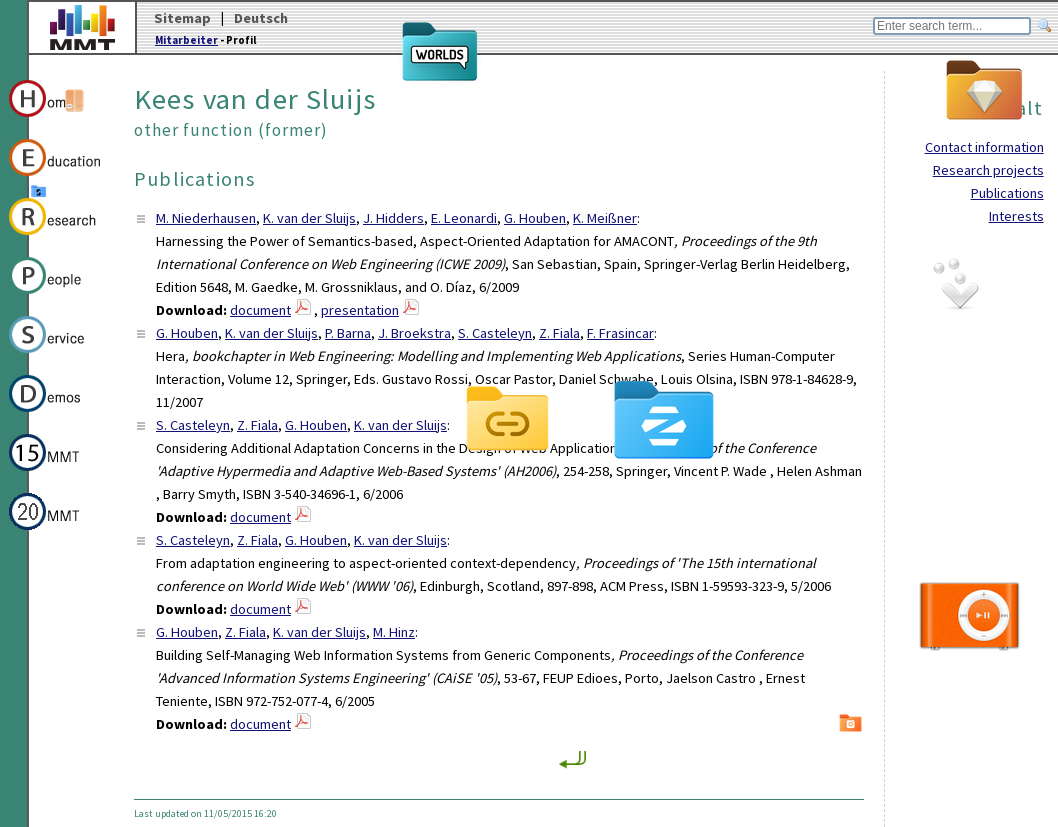  Describe the element at coordinates (74, 100) in the screenshot. I see `compressed or archived file type indicator` at that location.